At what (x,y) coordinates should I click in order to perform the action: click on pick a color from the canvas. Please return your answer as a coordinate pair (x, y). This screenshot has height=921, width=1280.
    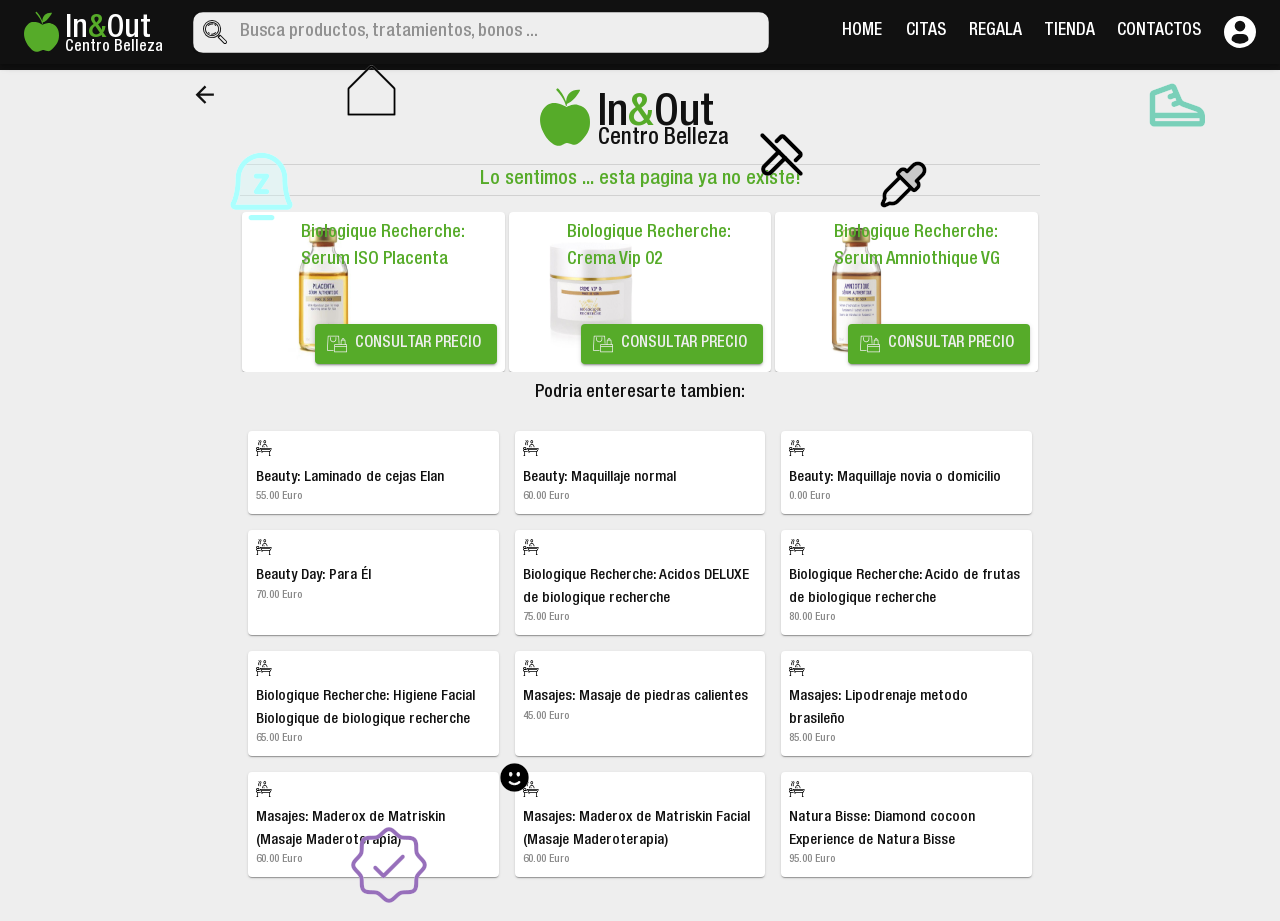
    Looking at the image, I should click on (903, 184).